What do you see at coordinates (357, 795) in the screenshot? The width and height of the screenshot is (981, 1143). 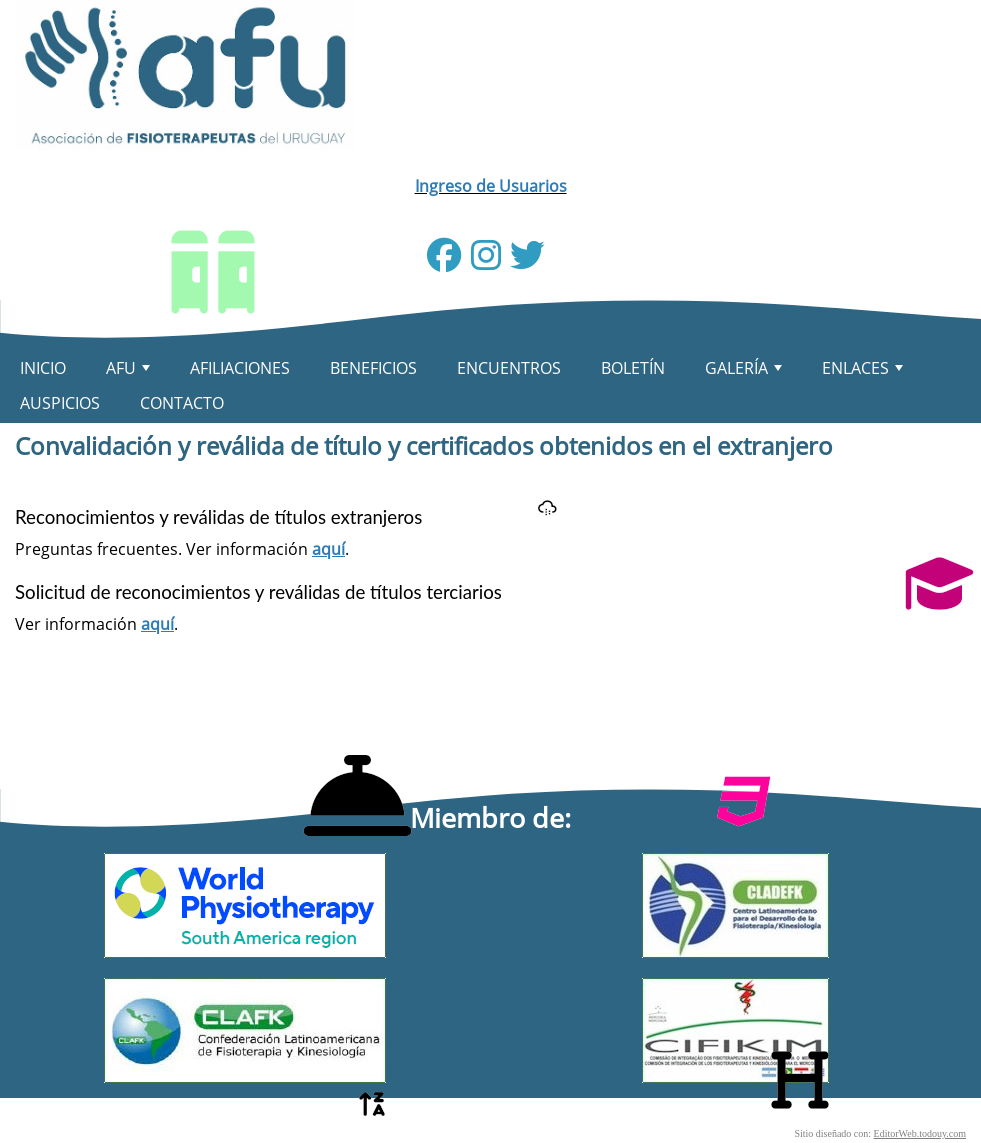 I see `request concierge or front desk assistance` at bounding box center [357, 795].